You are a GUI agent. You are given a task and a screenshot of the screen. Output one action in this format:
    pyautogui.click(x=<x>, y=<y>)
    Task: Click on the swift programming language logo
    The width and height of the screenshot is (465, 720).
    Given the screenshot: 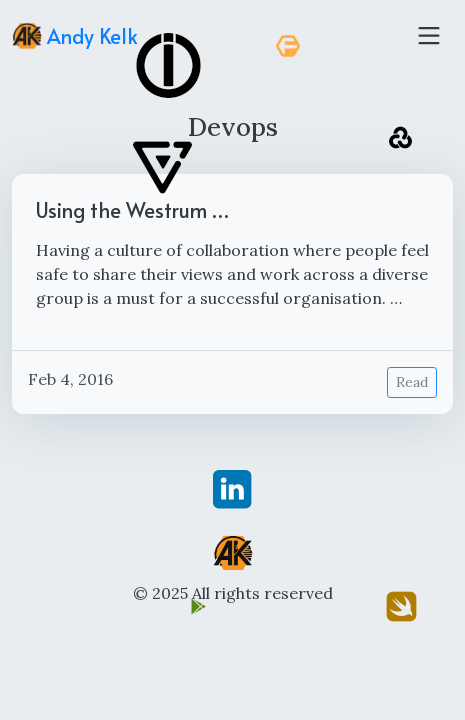 What is the action you would take?
    pyautogui.click(x=401, y=606)
    